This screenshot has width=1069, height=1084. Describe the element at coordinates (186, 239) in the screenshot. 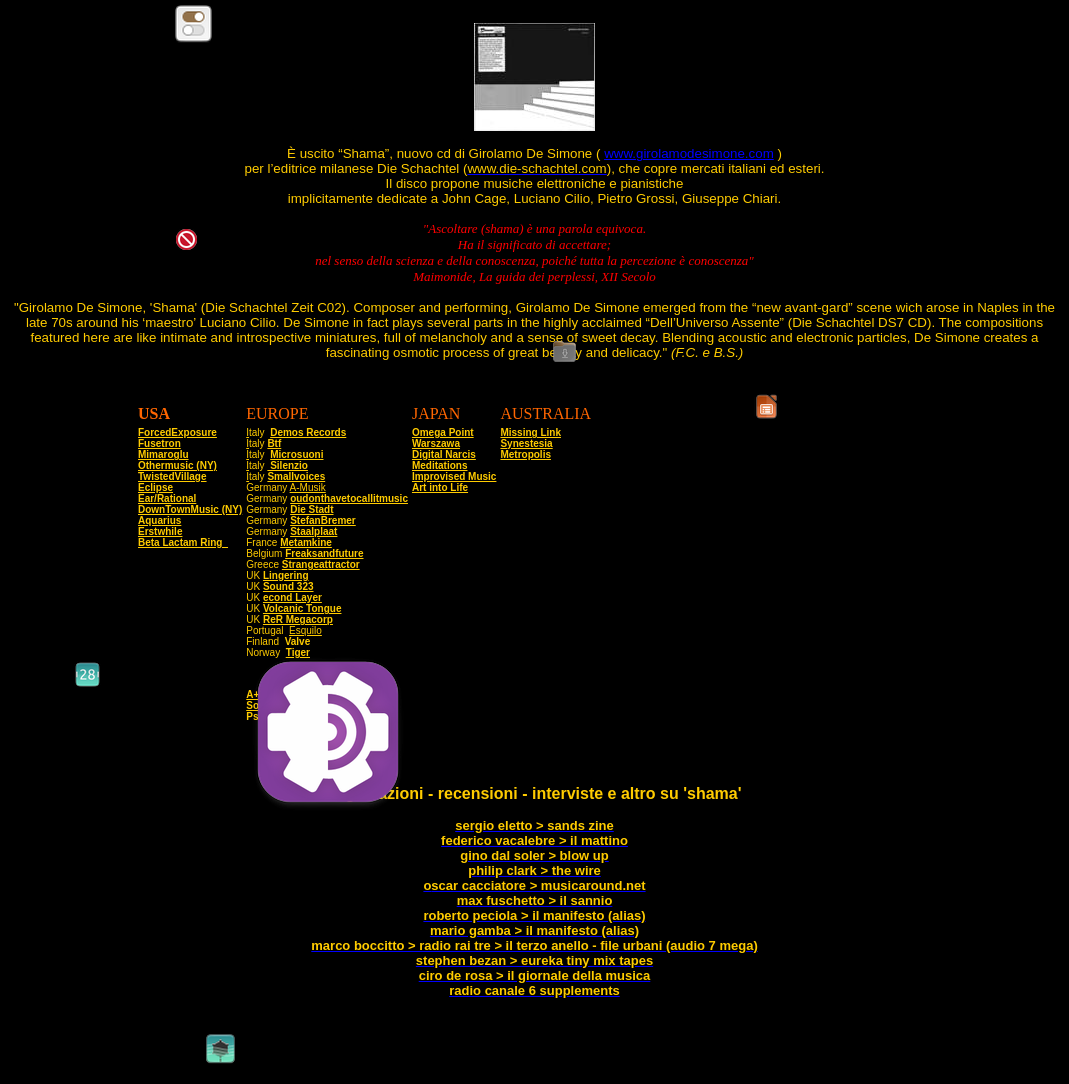

I see `delete or remove selected item` at that location.